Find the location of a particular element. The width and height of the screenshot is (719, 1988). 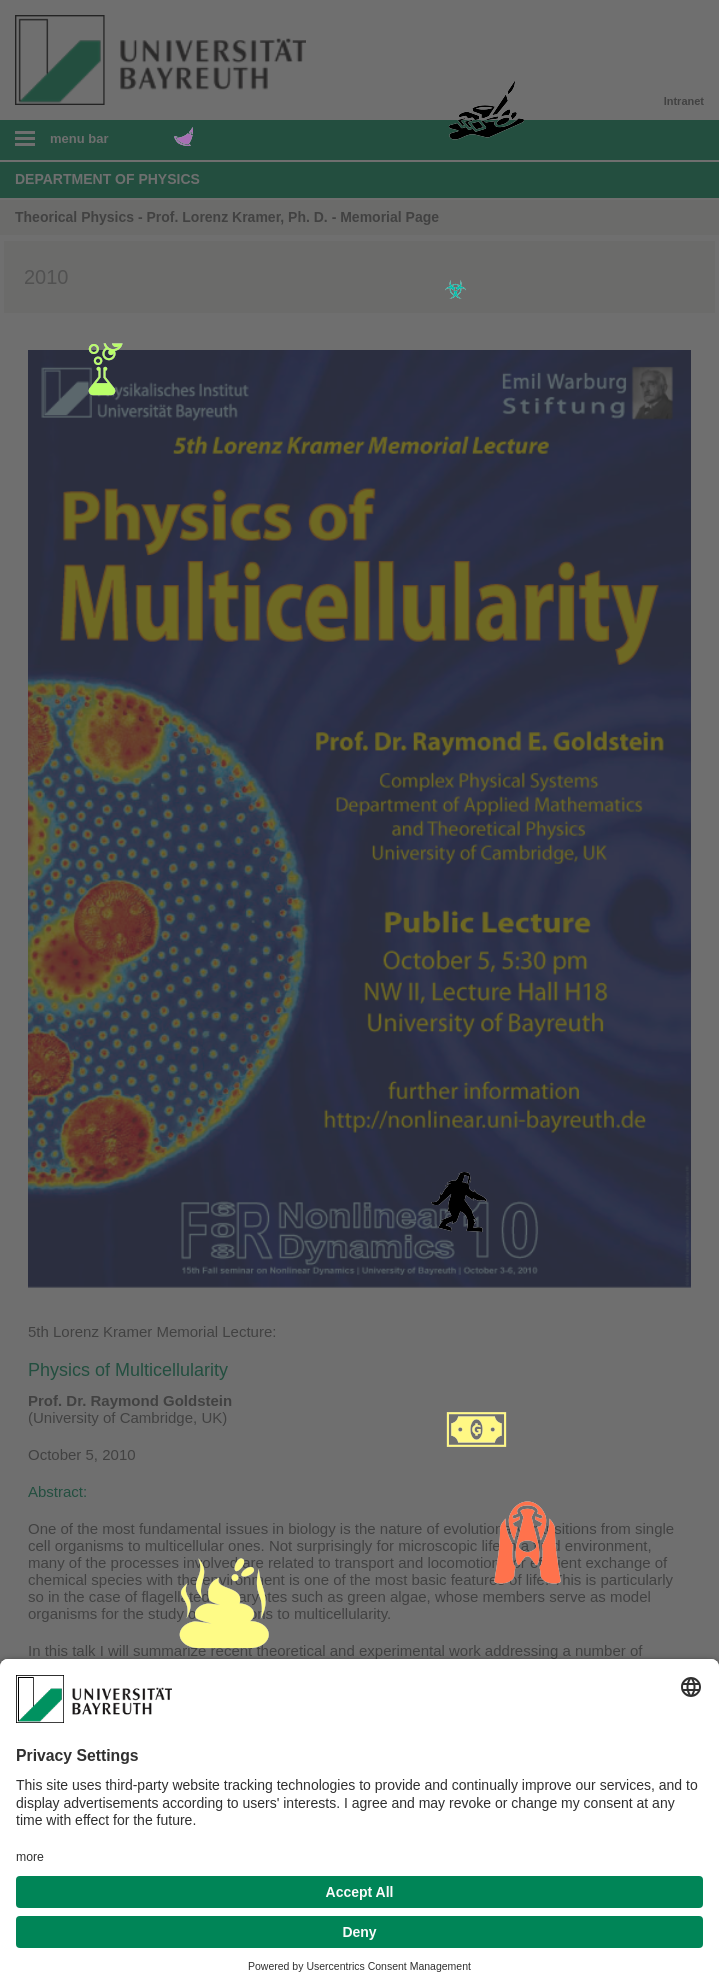

sound an alert or announcement is located at coordinates (184, 136).